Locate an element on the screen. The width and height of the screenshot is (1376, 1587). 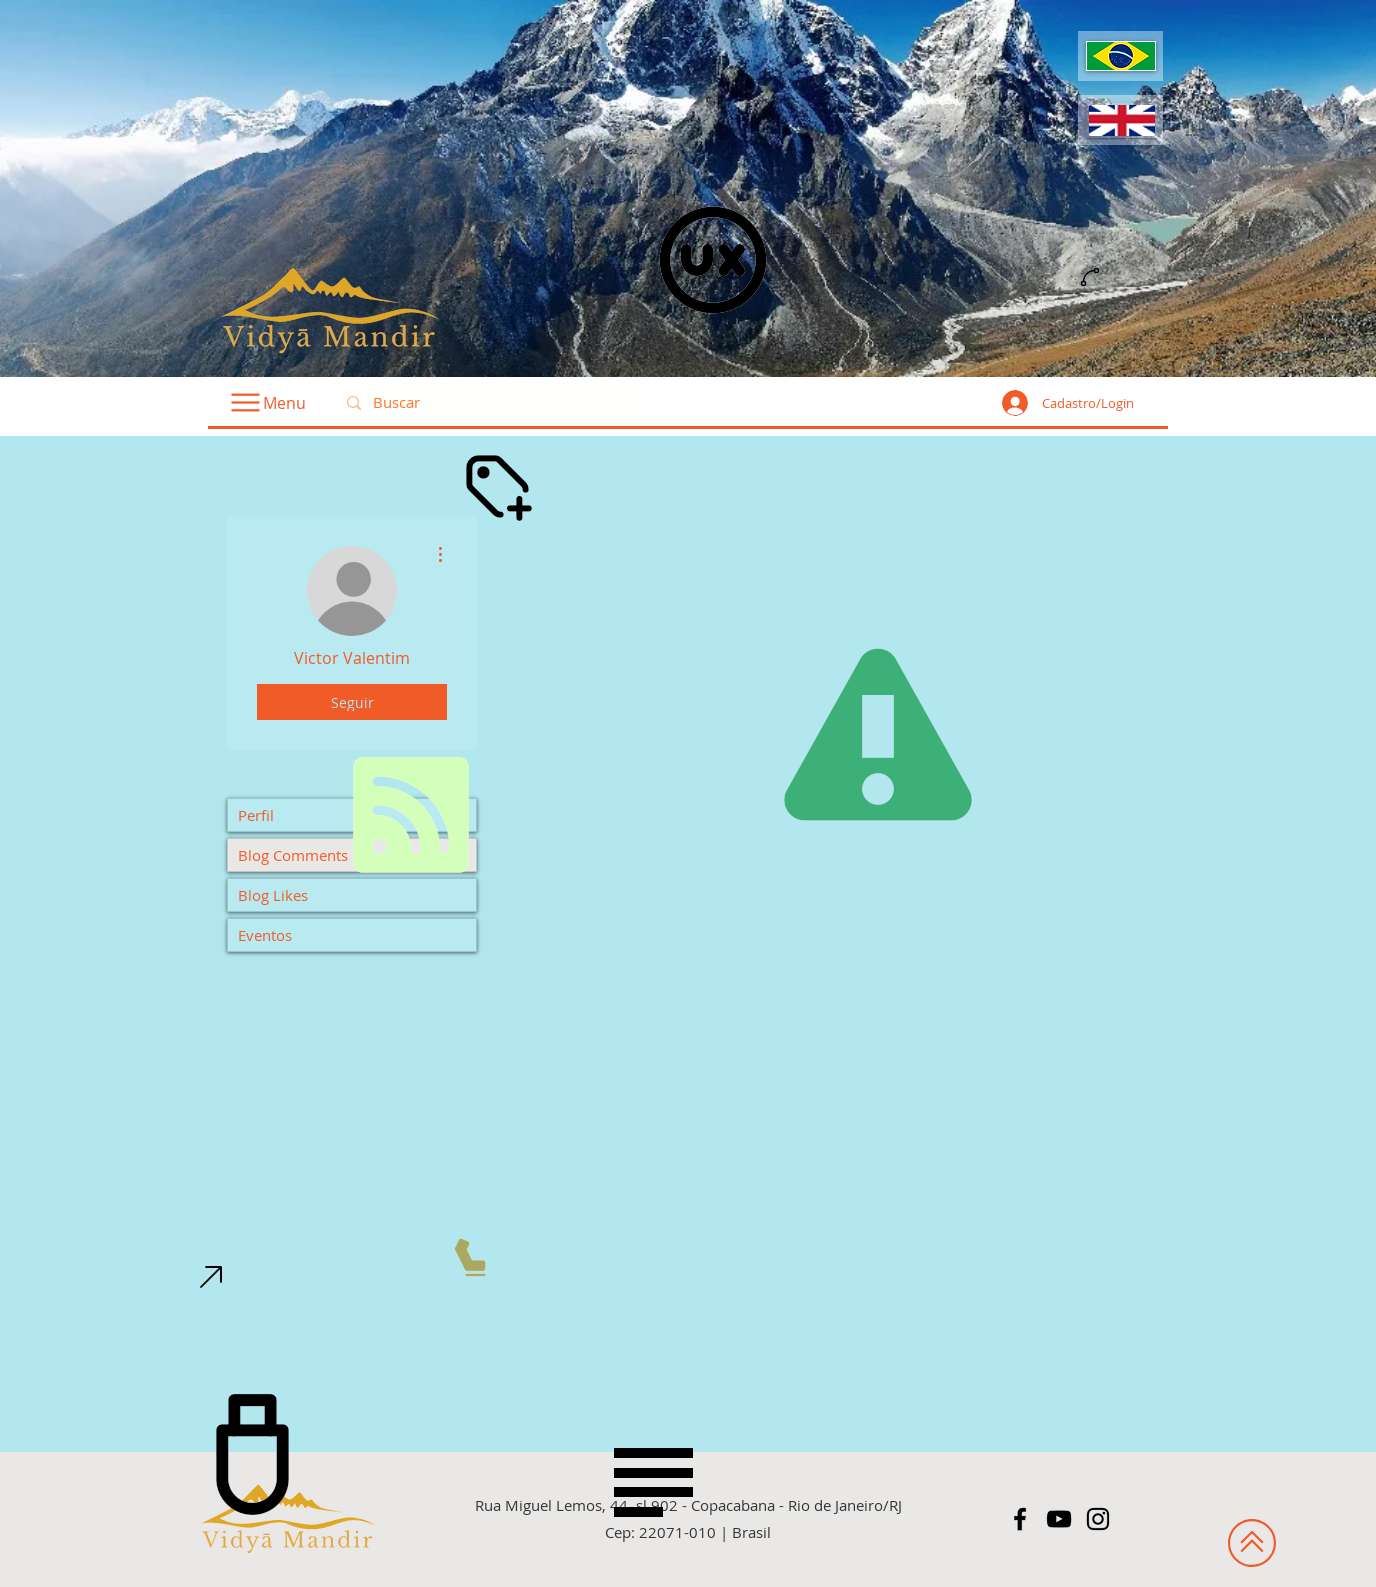
connect a USB device is located at coordinates (252, 1454).